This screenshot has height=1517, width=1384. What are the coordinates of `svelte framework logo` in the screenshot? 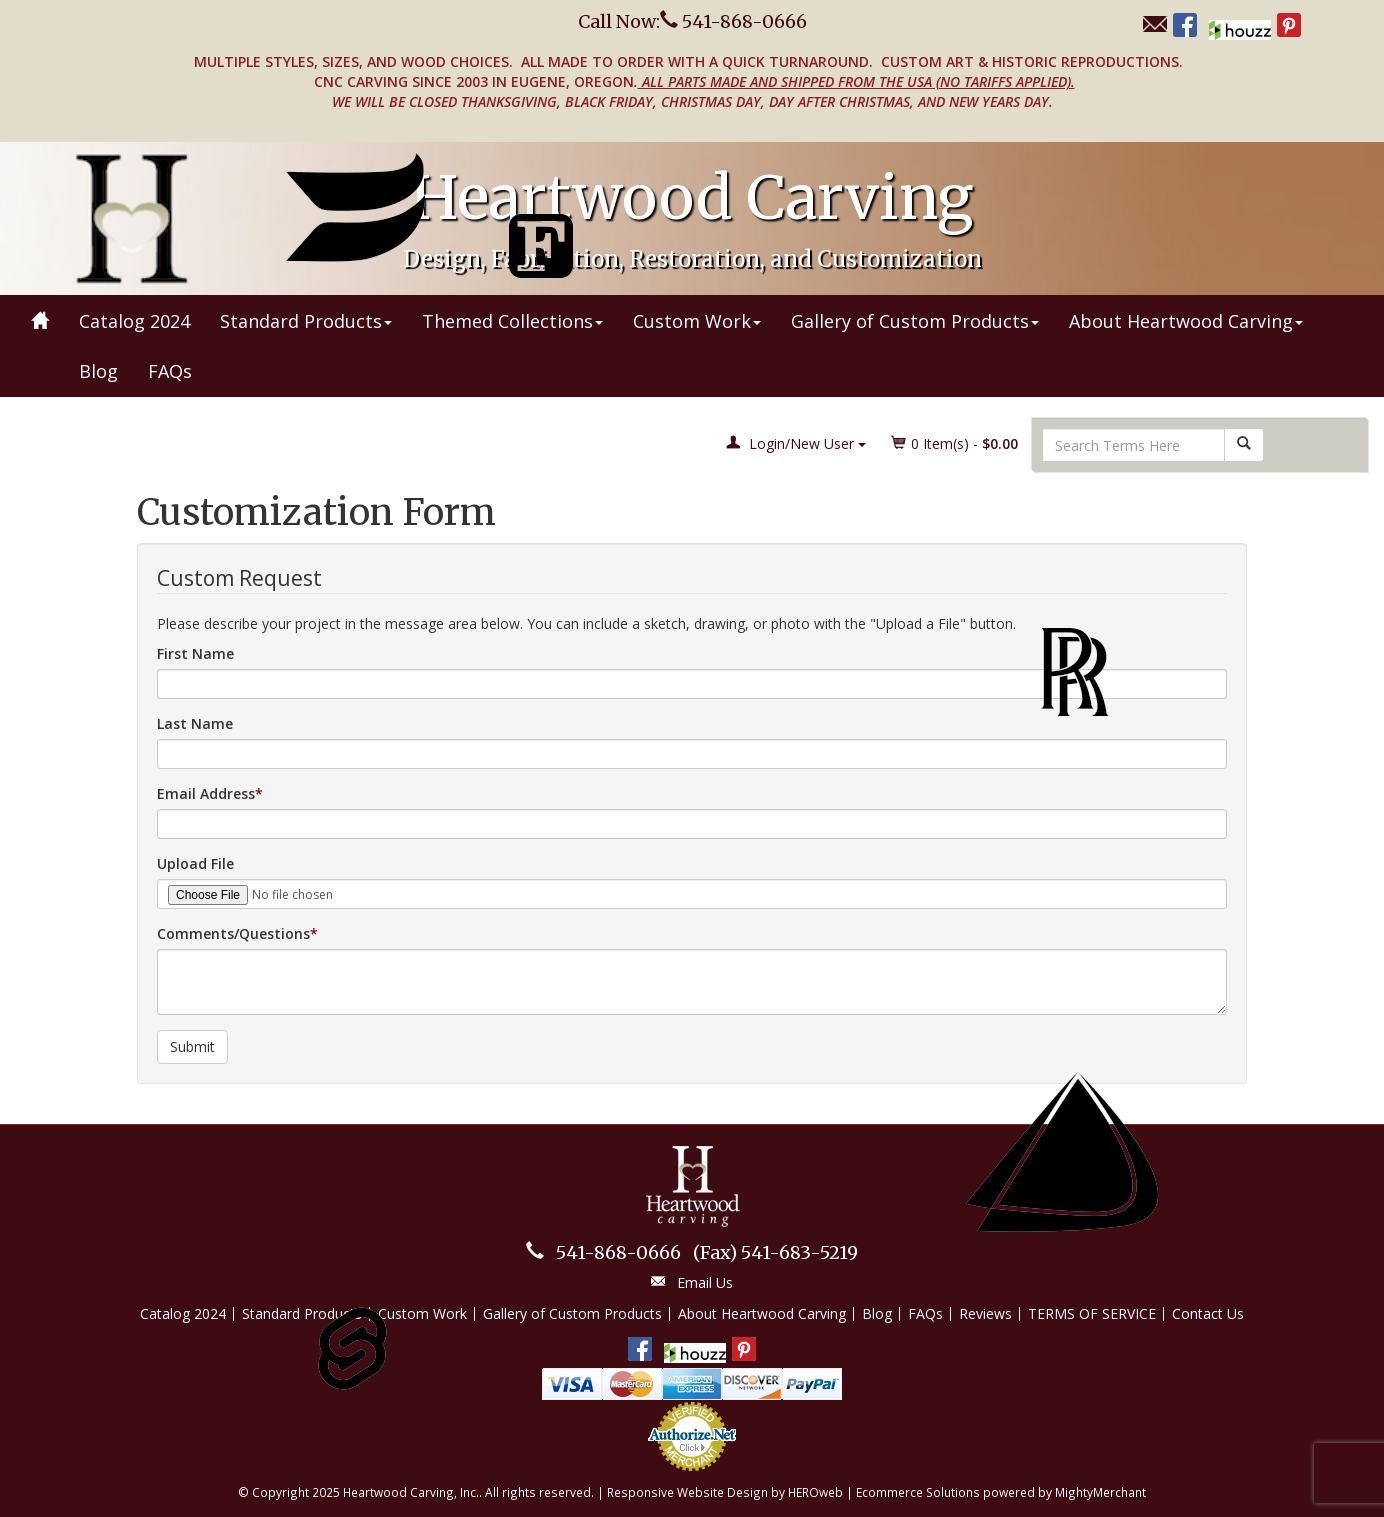 It's located at (352, 1348).